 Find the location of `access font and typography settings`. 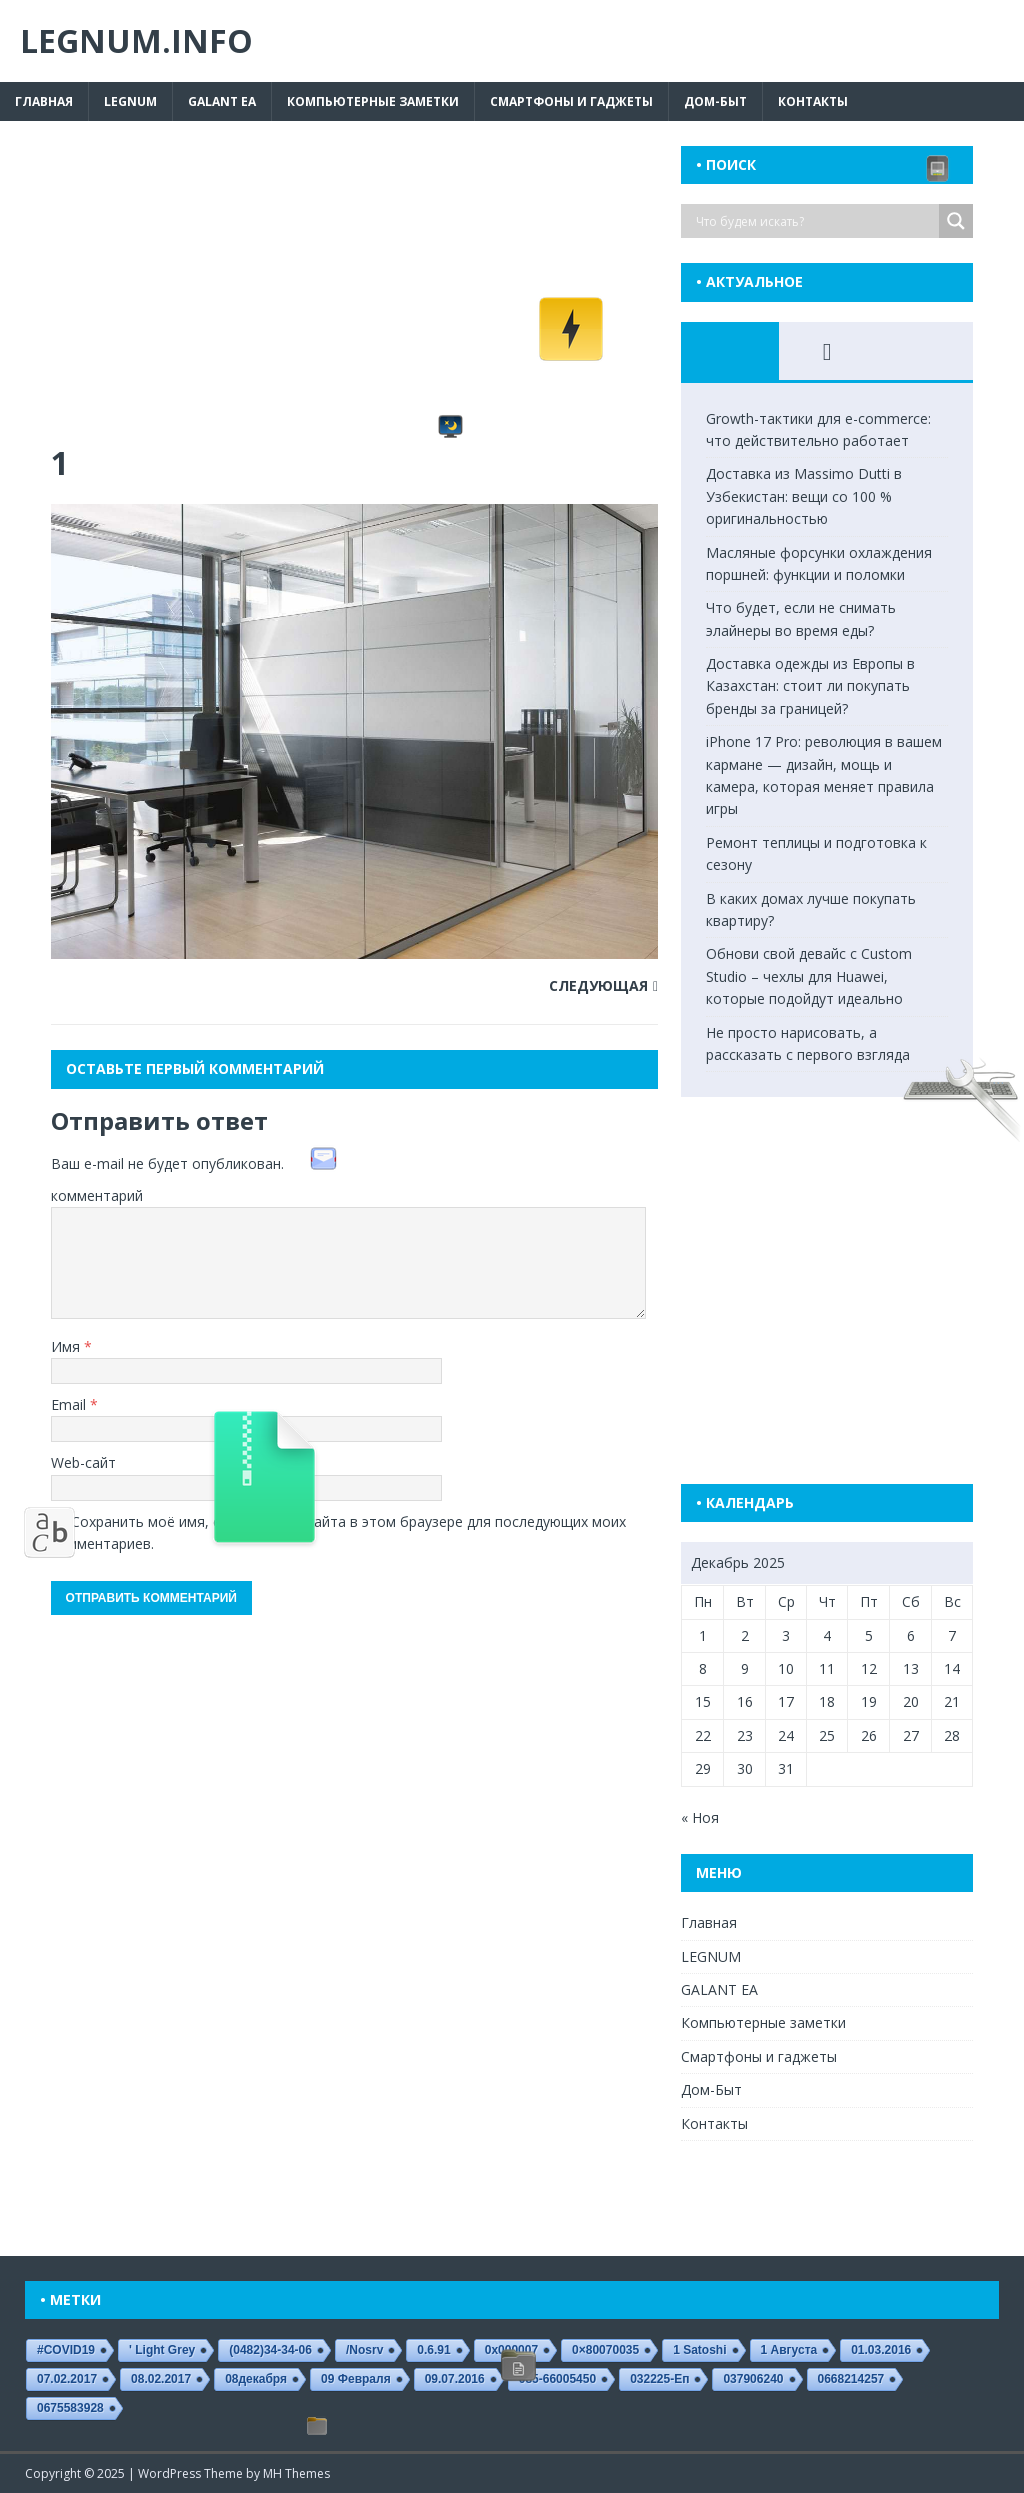

access font and typography settings is located at coordinates (49, 1532).